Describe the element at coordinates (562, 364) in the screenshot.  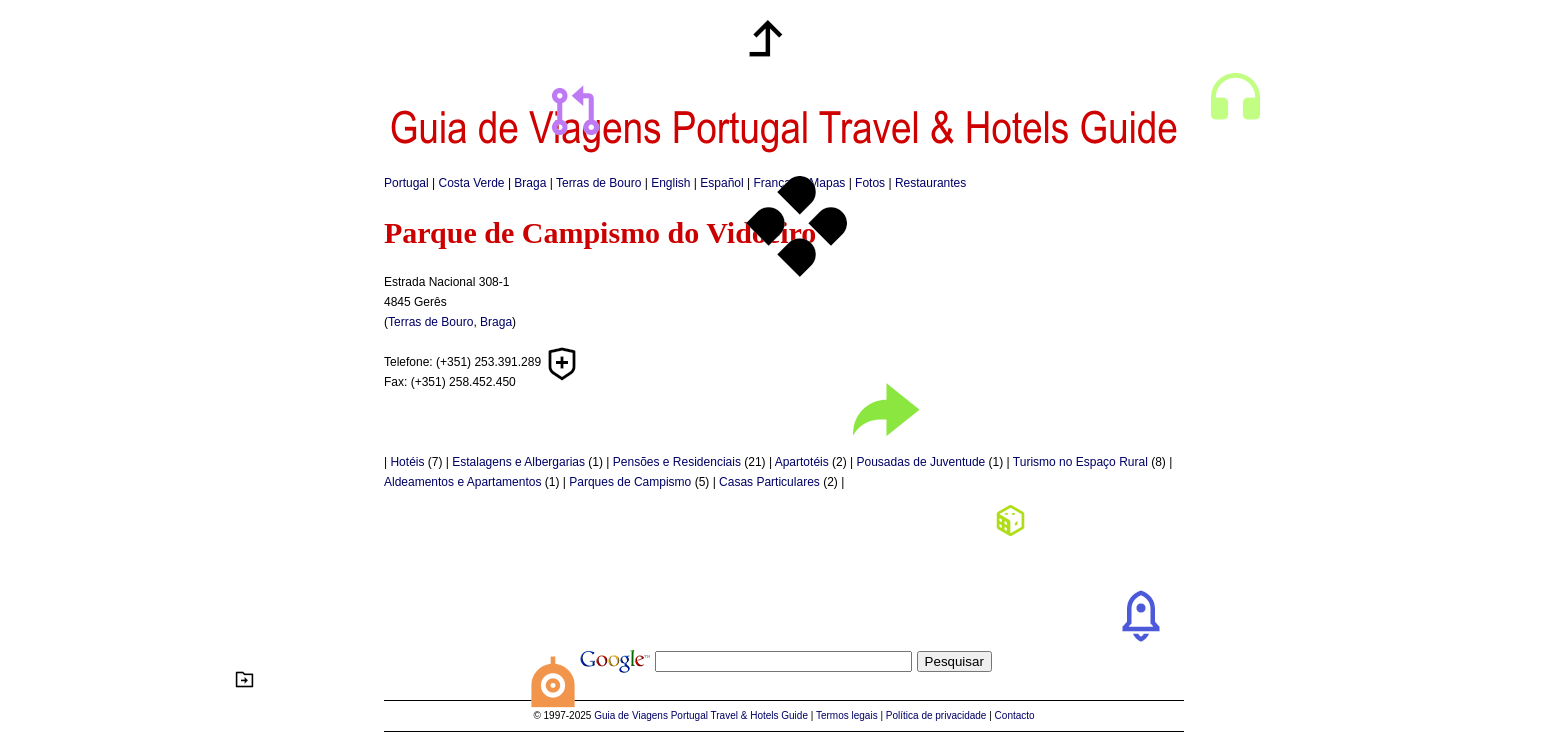
I see `add security protection or shield` at that location.